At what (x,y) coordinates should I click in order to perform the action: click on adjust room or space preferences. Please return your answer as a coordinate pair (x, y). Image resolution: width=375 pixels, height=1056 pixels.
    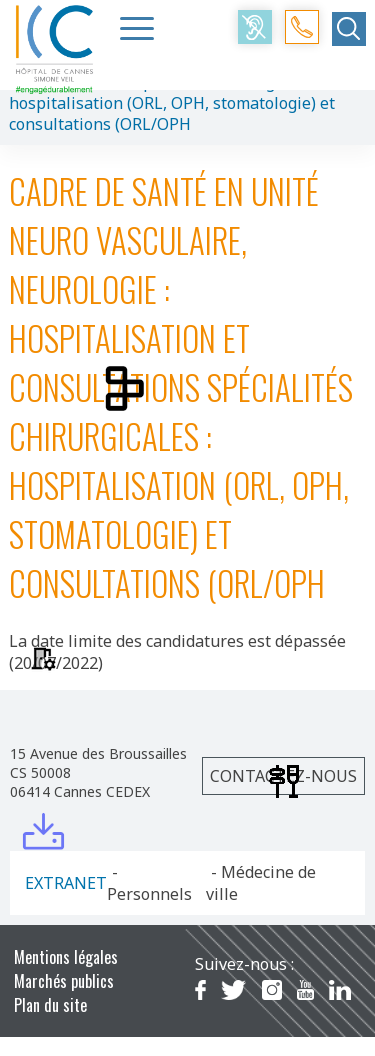
    Looking at the image, I should click on (42, 658).